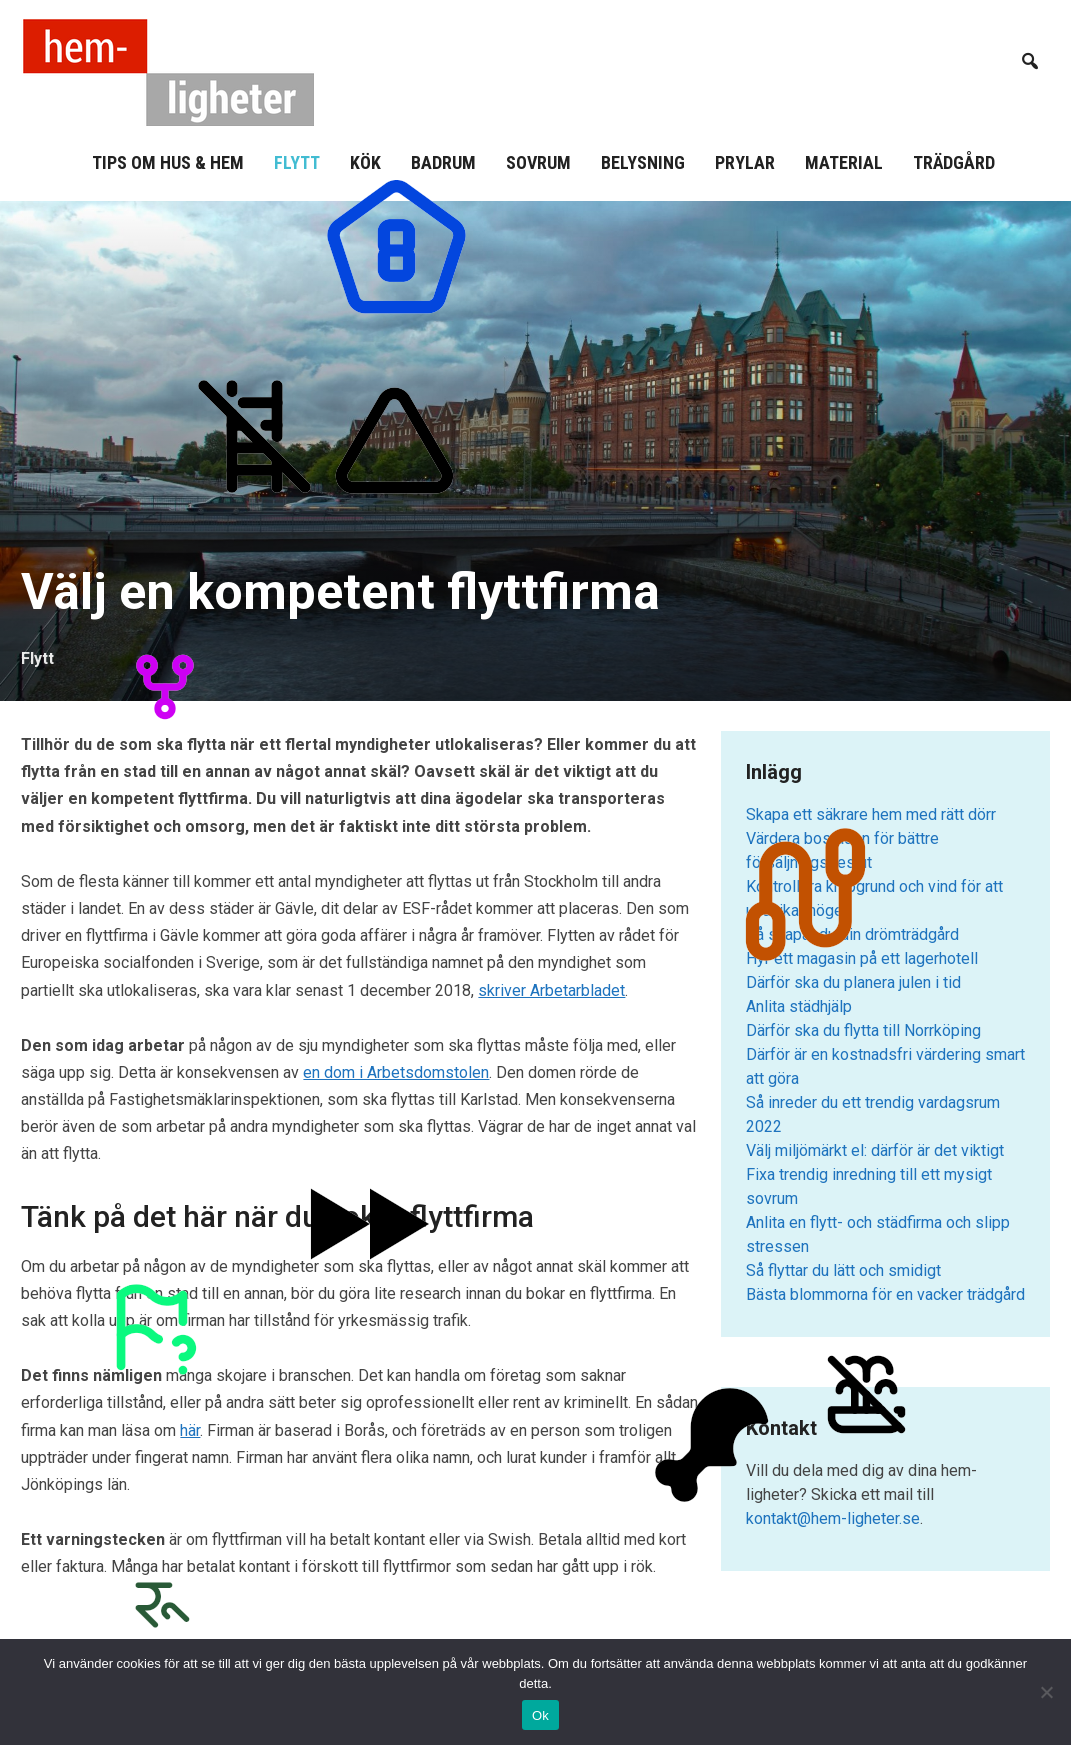  Describe the element at coordinates (866, 1394) in the screenshot. I see `fountain feature is currently disabled` at that location.